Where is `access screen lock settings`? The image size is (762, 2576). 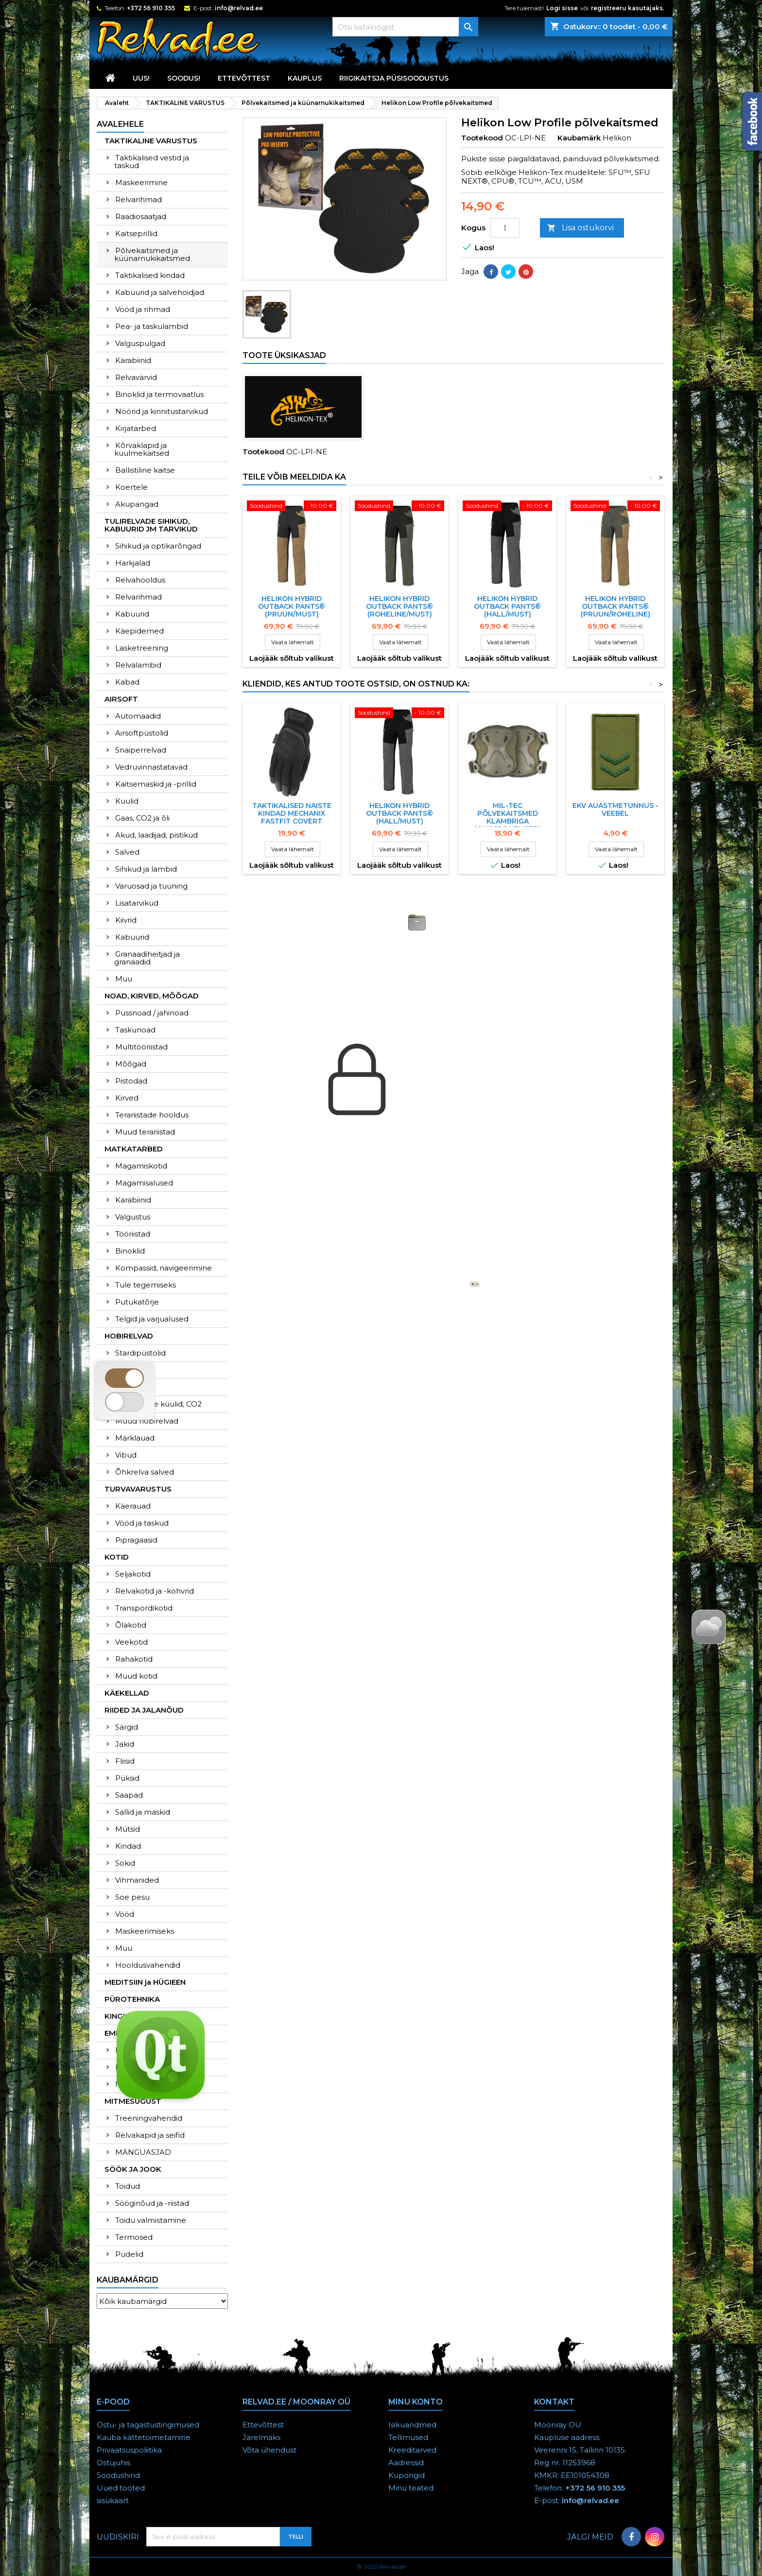 access screen lock settings is located at coordinates (357, 1082).